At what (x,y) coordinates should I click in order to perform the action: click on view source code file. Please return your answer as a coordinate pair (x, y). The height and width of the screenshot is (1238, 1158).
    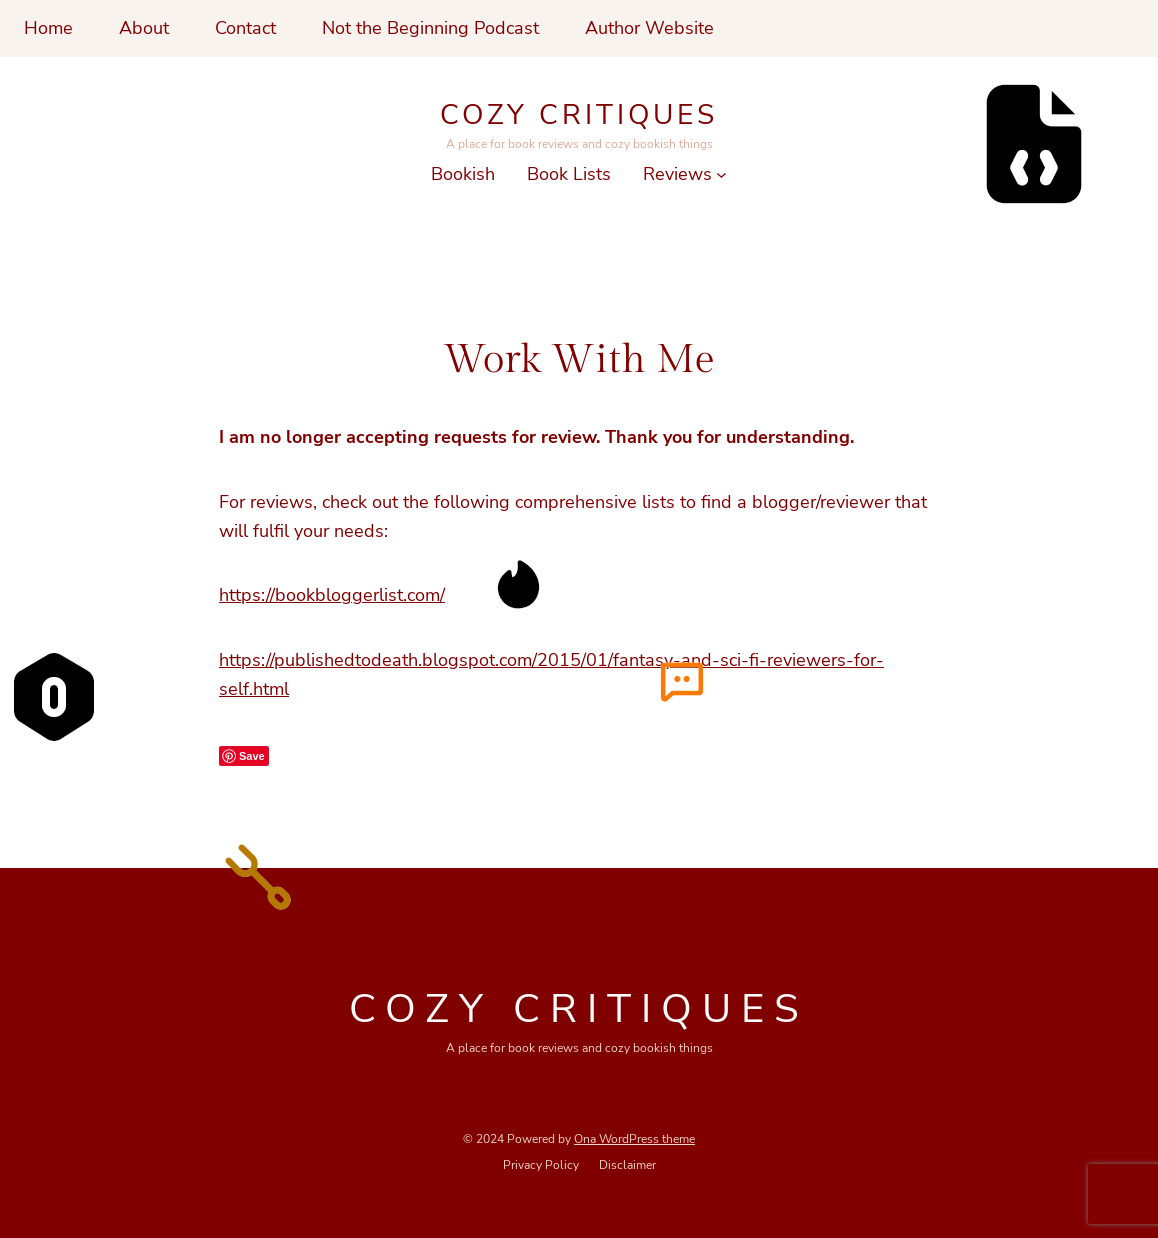
    Looking at the image, I should click on (1034, 144).